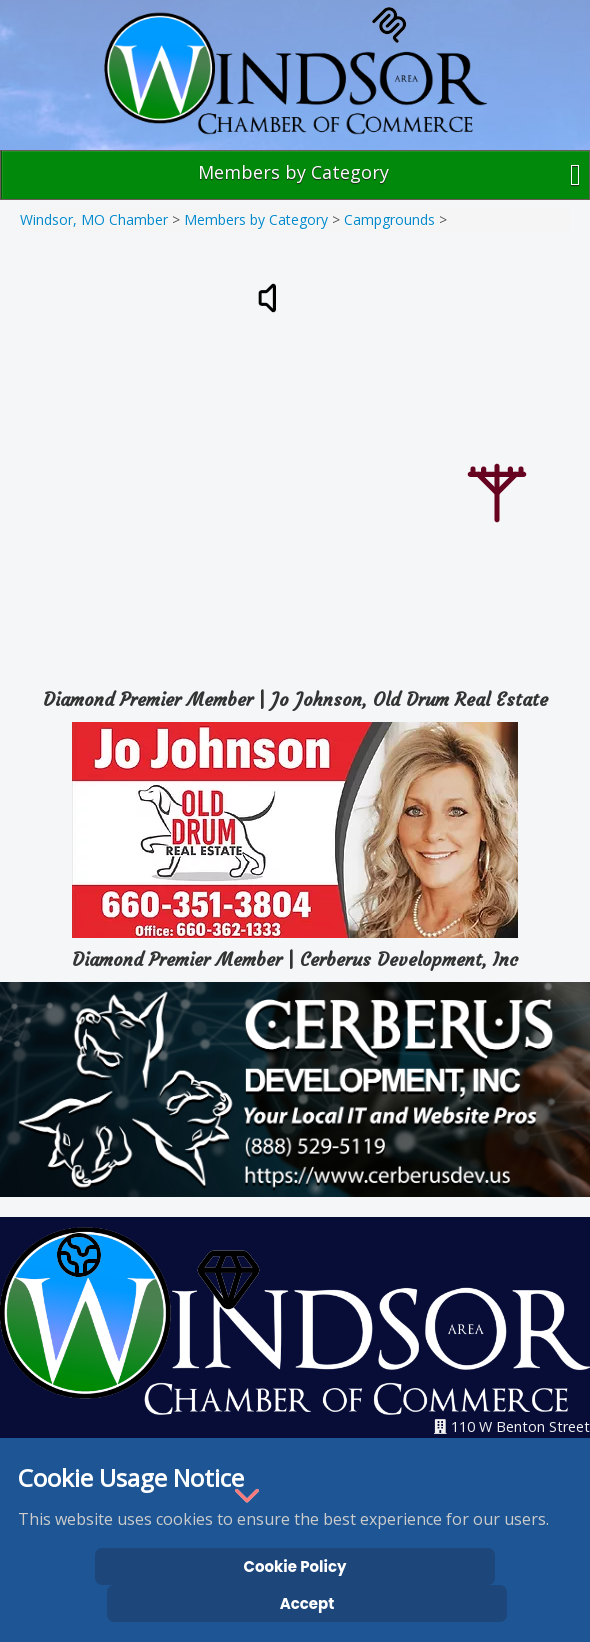 The height and width of the screenshot is (1642, 590). I want to click on expand a dropdown menu or section, so click(247, 1494).